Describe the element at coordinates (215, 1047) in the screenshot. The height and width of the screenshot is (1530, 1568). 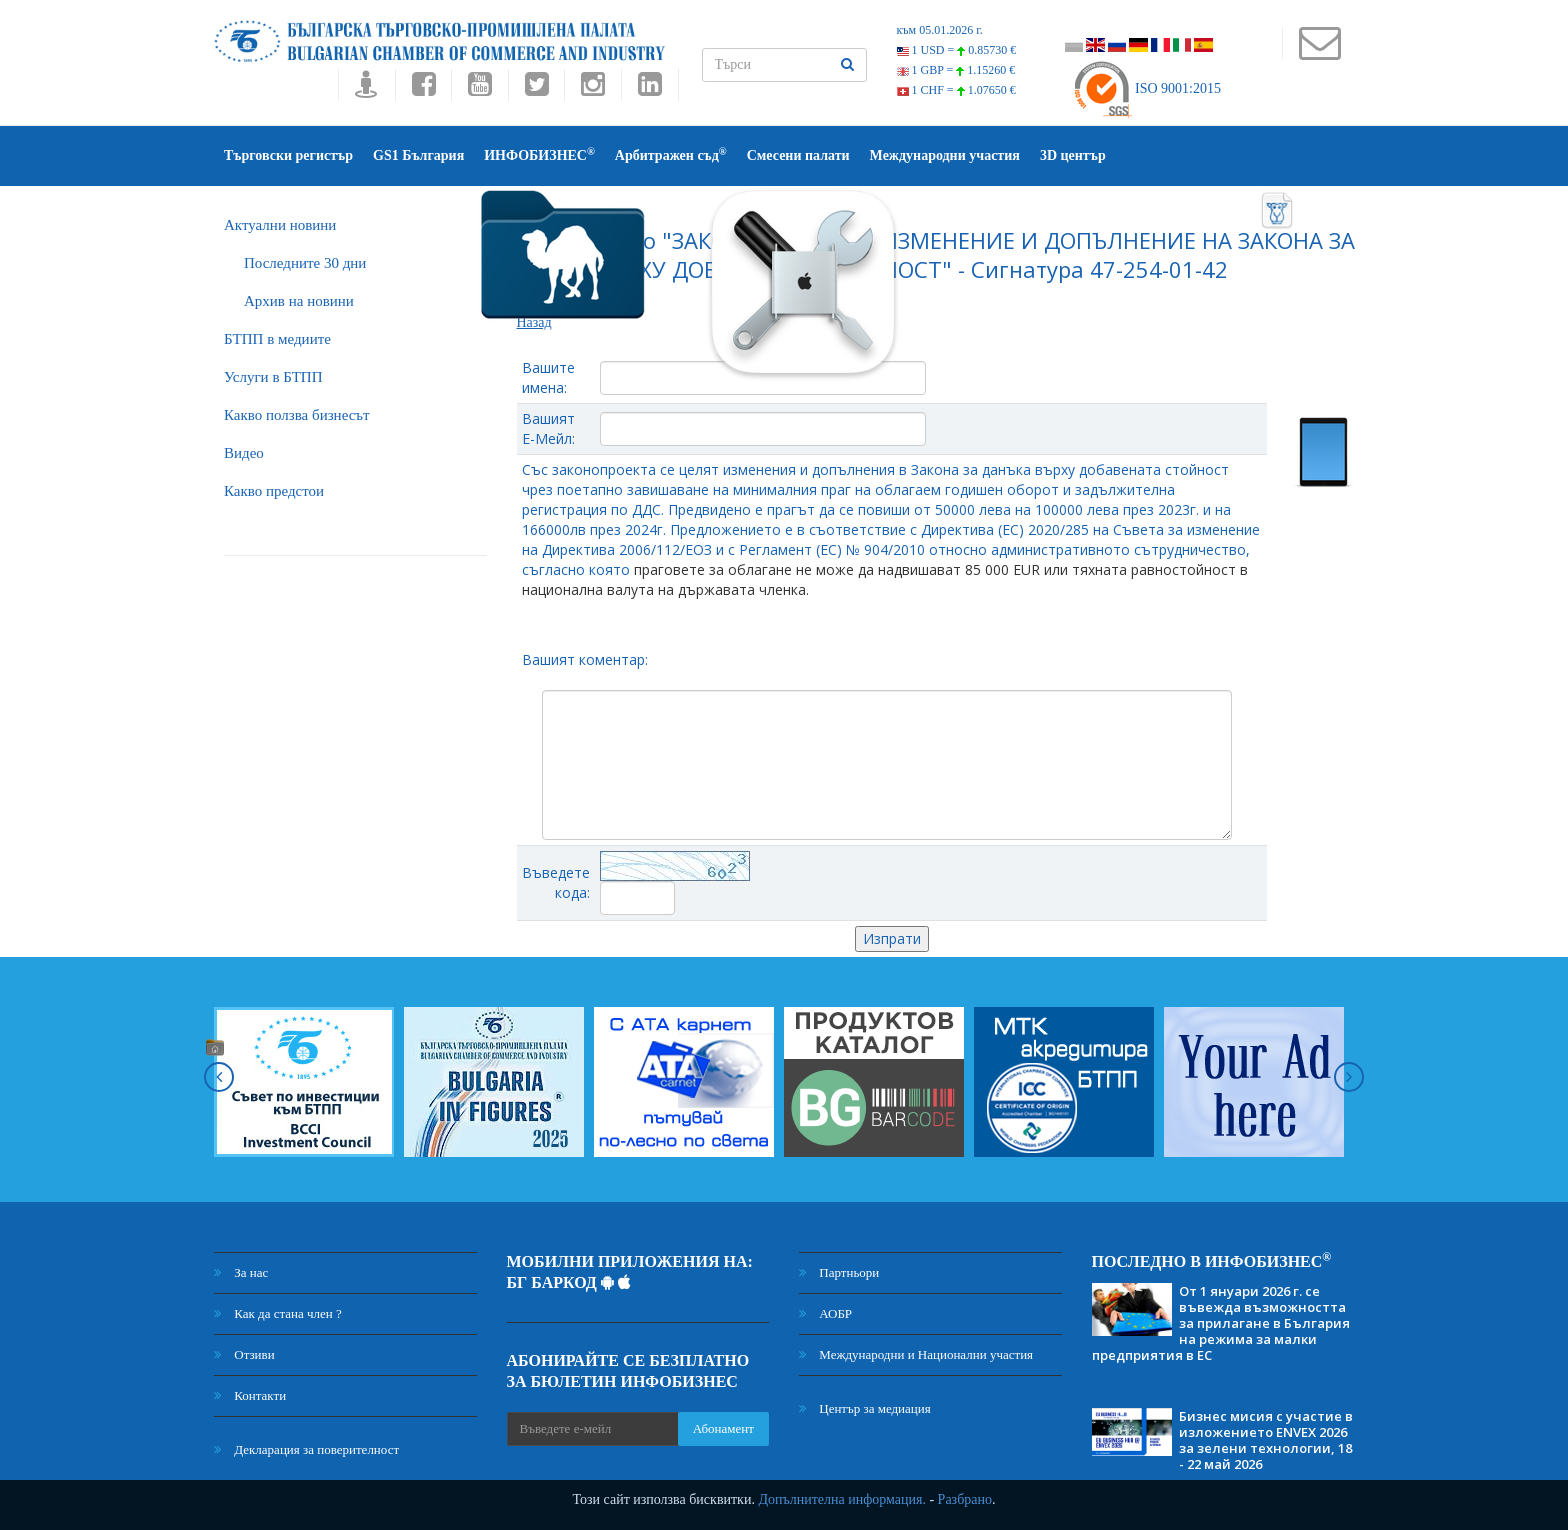
I see `access your home folder` at that location.